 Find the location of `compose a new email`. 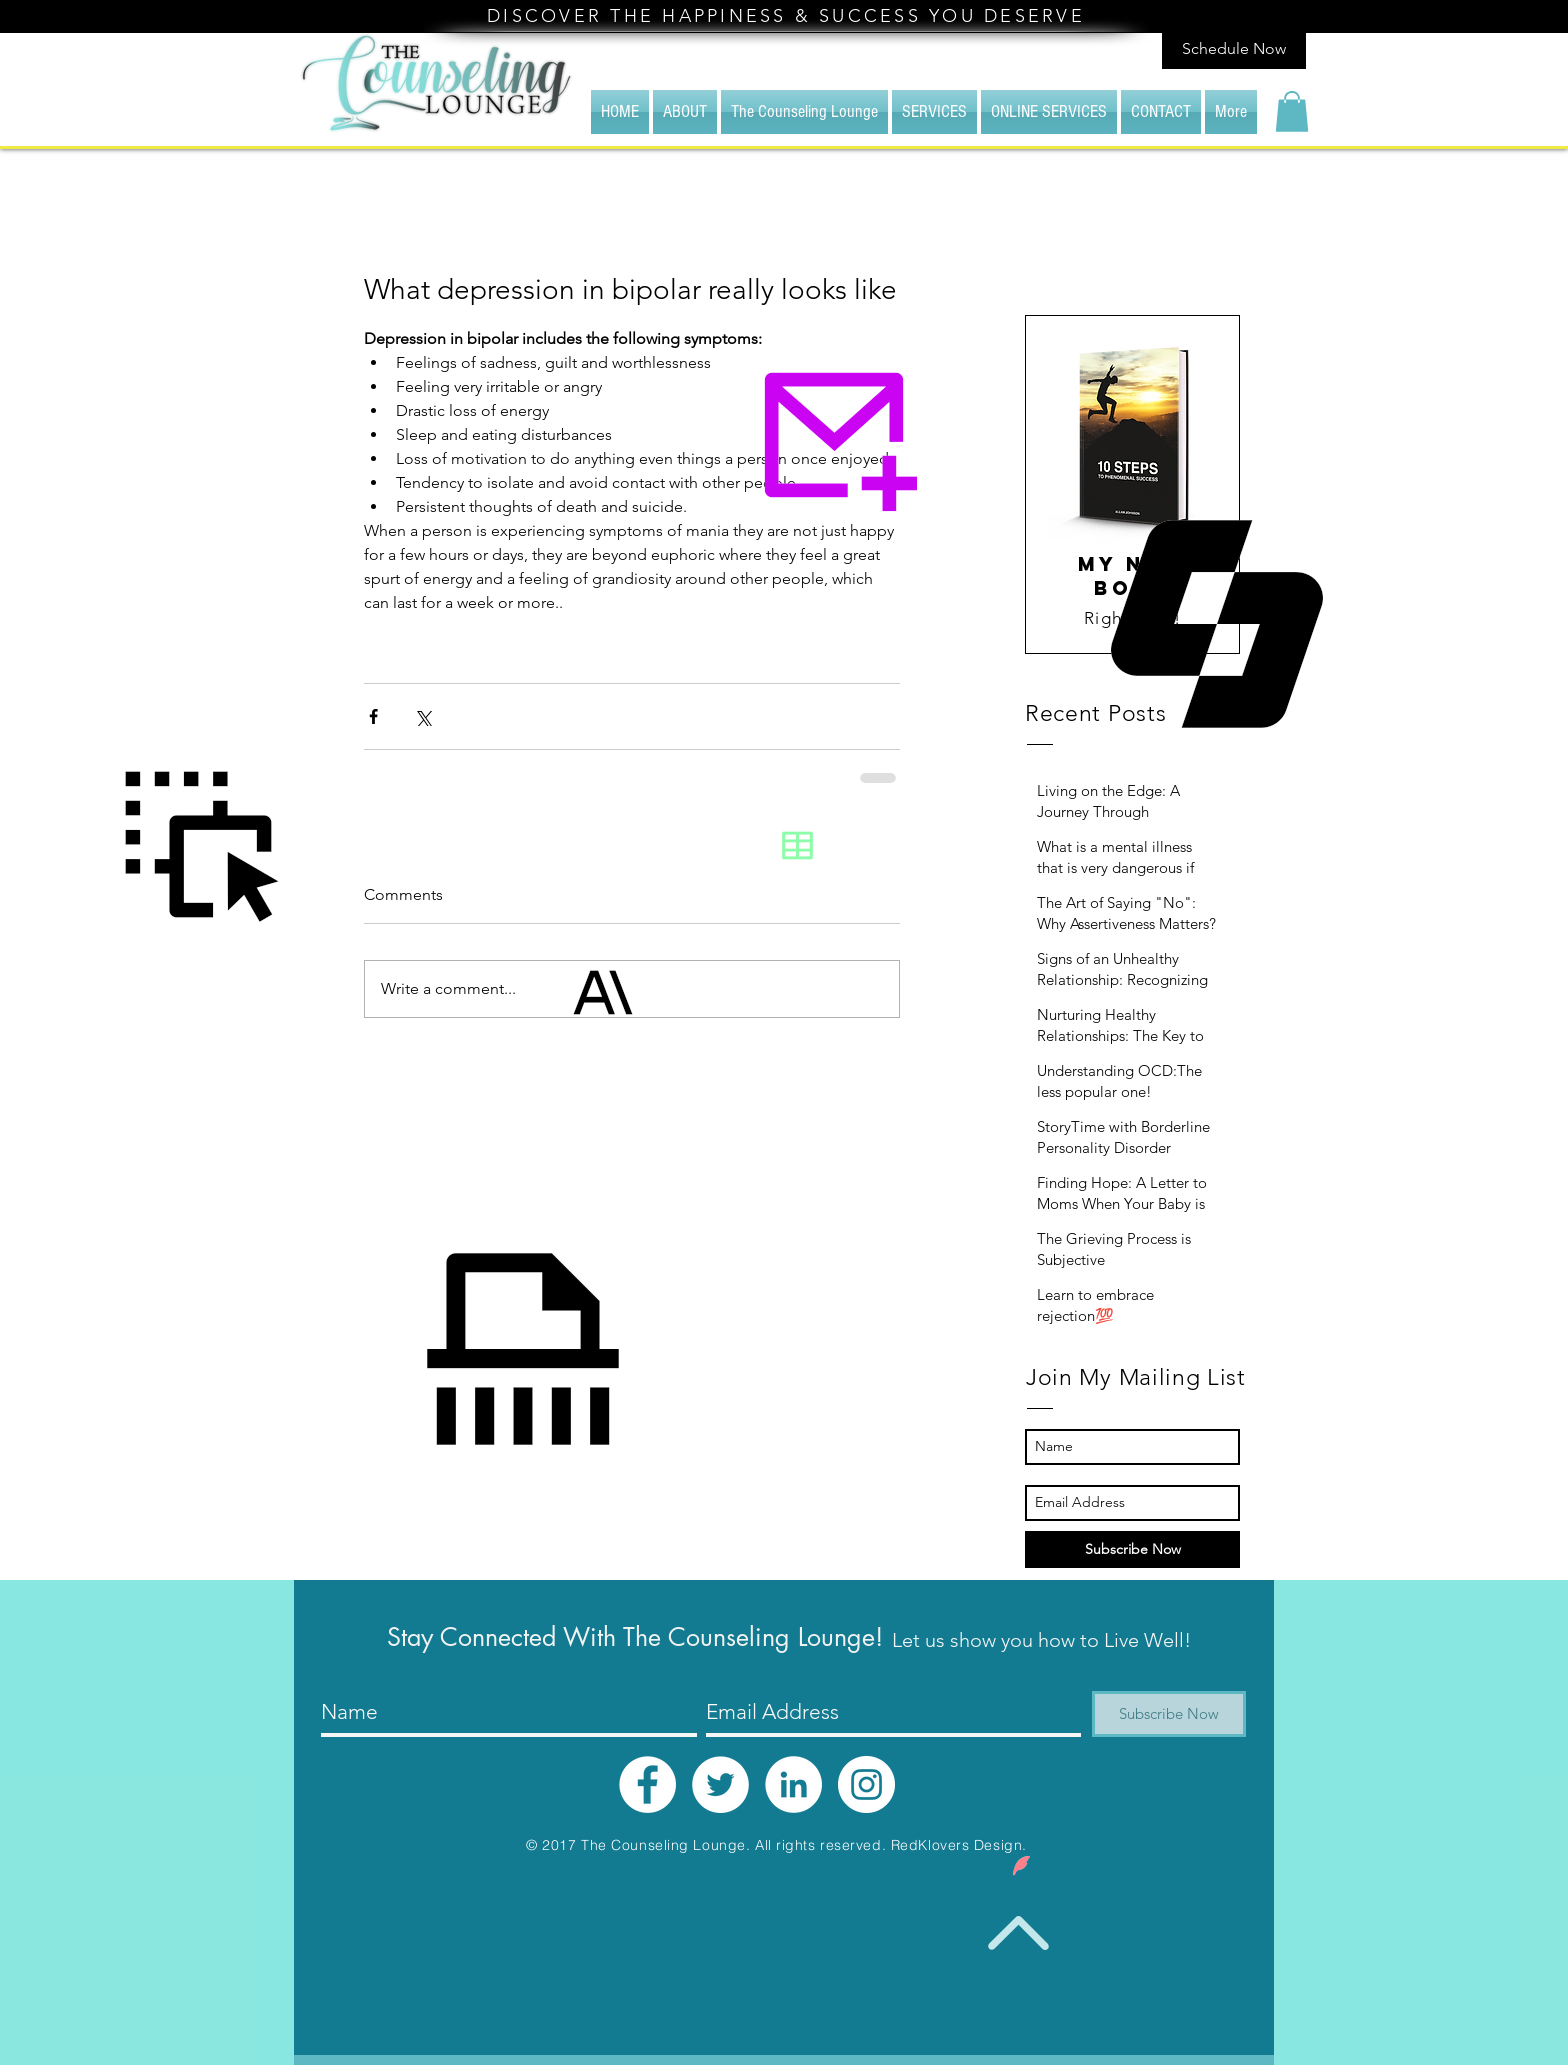

compose a new email is located at coordinates (834, 435).